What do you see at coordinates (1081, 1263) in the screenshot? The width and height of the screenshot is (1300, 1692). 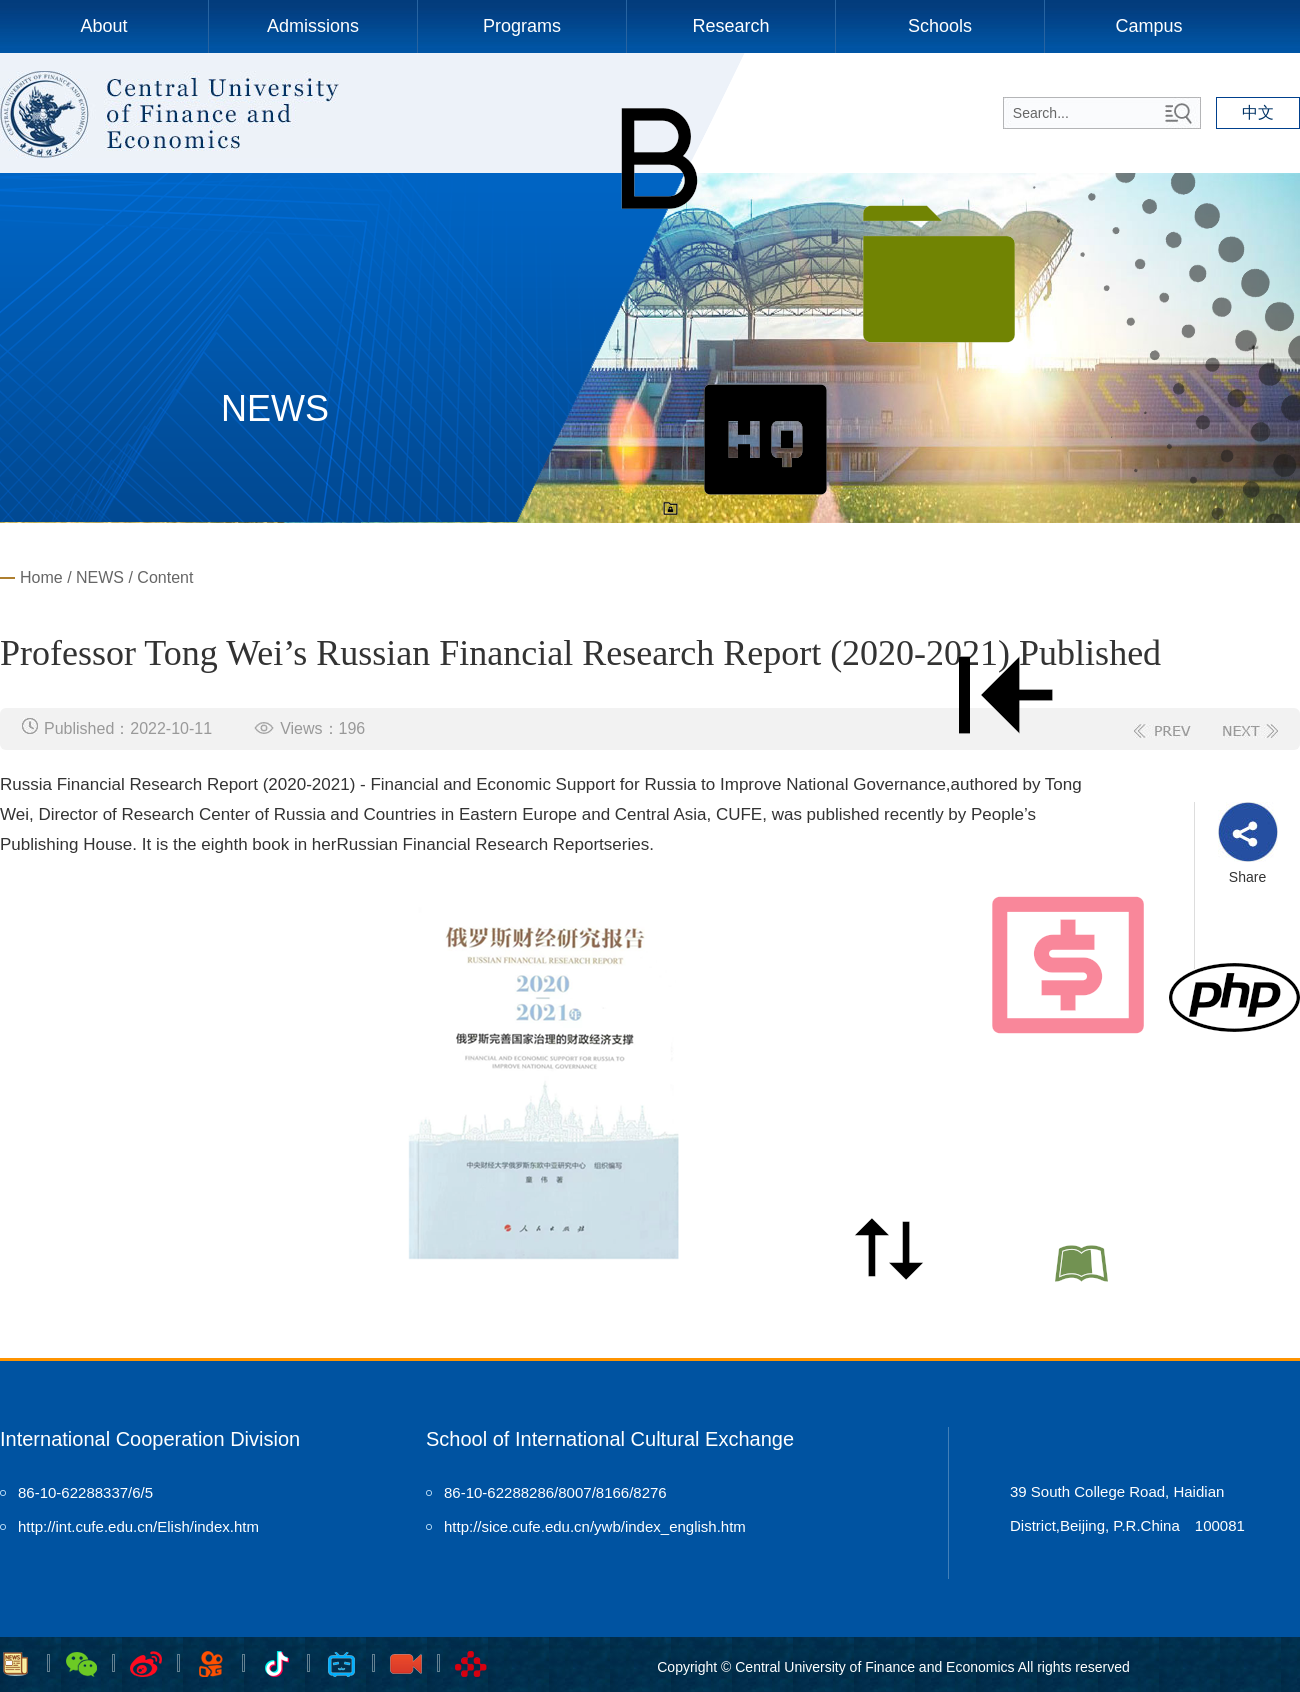 I see `visit Leanpub publishing platform` at bounding box center [1081, 1263].